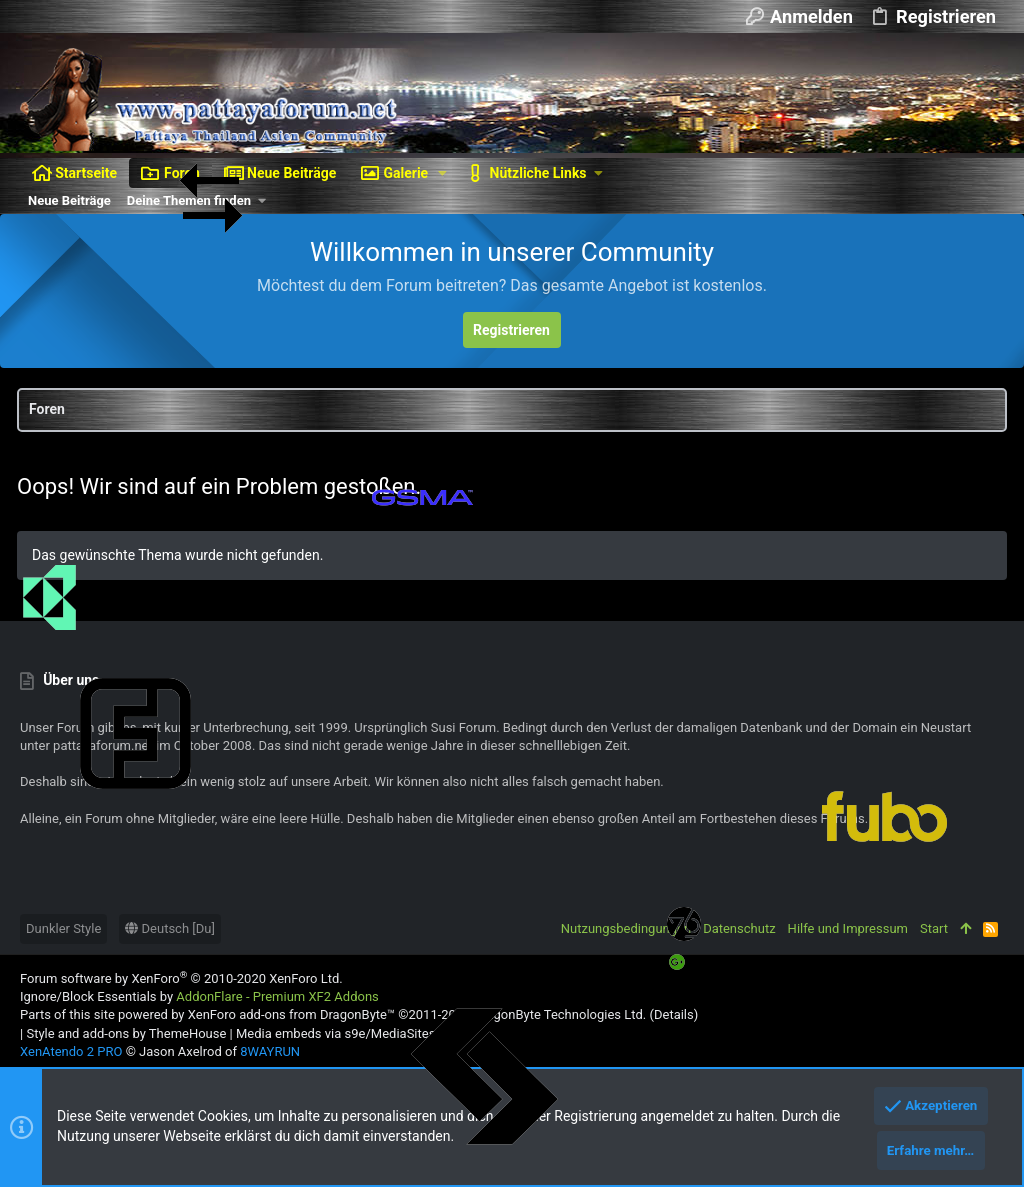  I want to click on visit the CSS Design Awards website, so click(484, 1076).